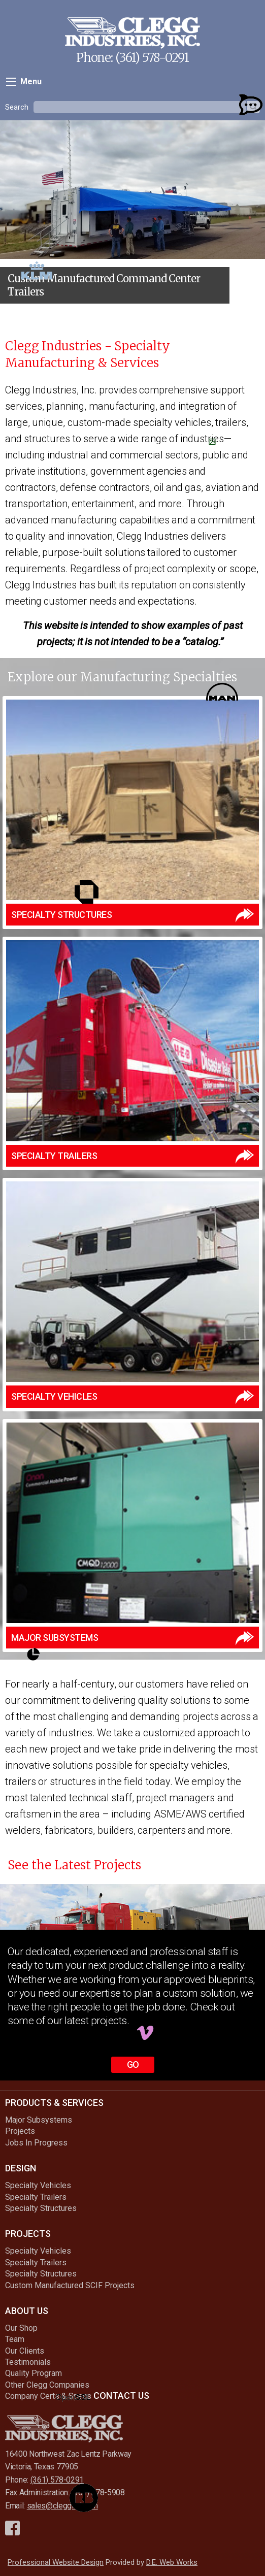 The width and height of the screenshot is (265, 2576). What do you see at coordinates (84, 2498) in the screenshot?
I see `open the Redbubble app` at bounding box center [84, 2498].